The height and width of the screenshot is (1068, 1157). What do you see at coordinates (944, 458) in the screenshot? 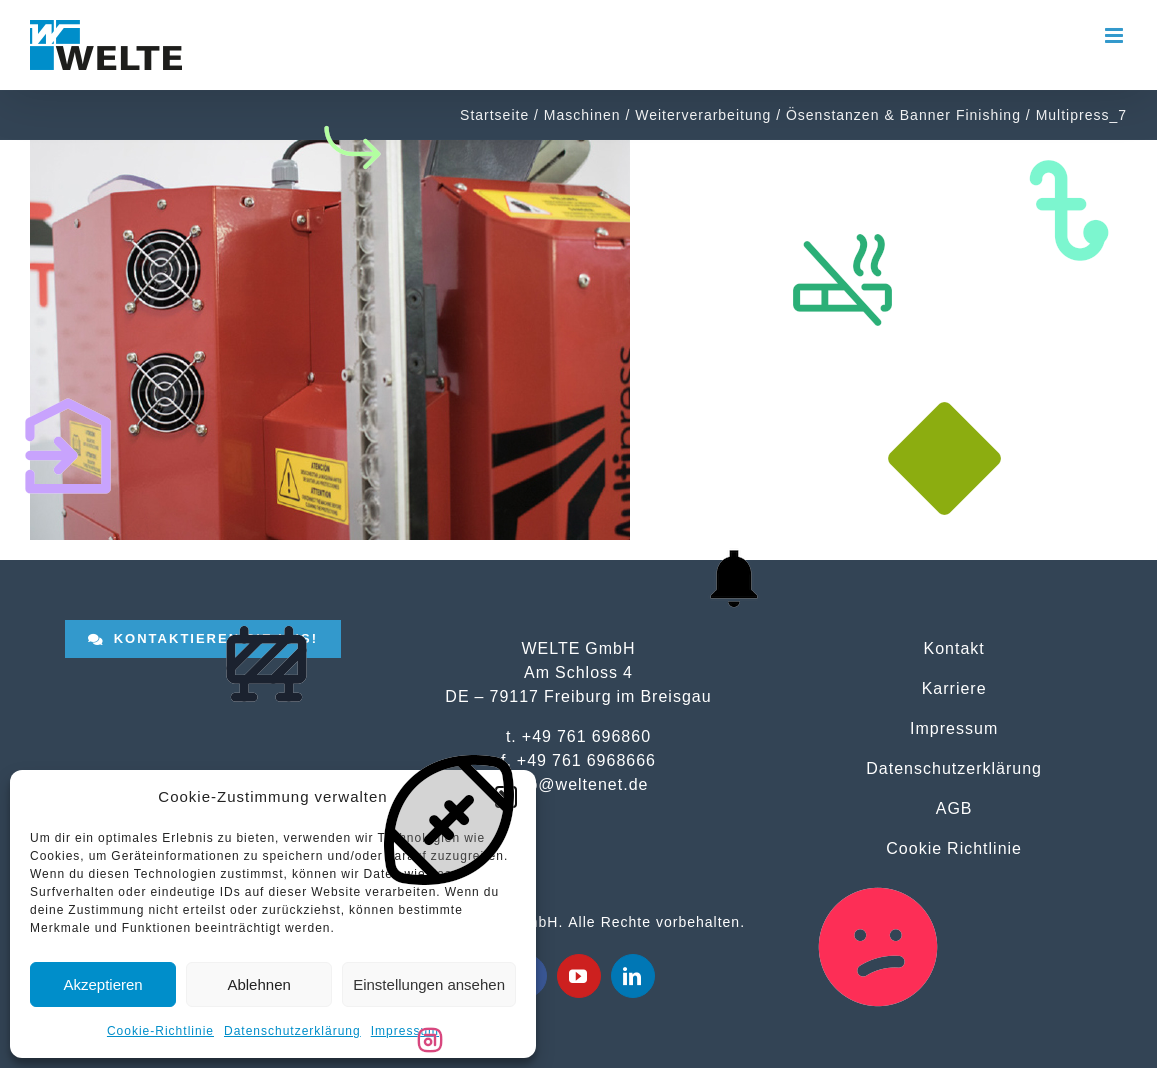
I see `indicates premium or luxury status` at bounding box center [944, 458].